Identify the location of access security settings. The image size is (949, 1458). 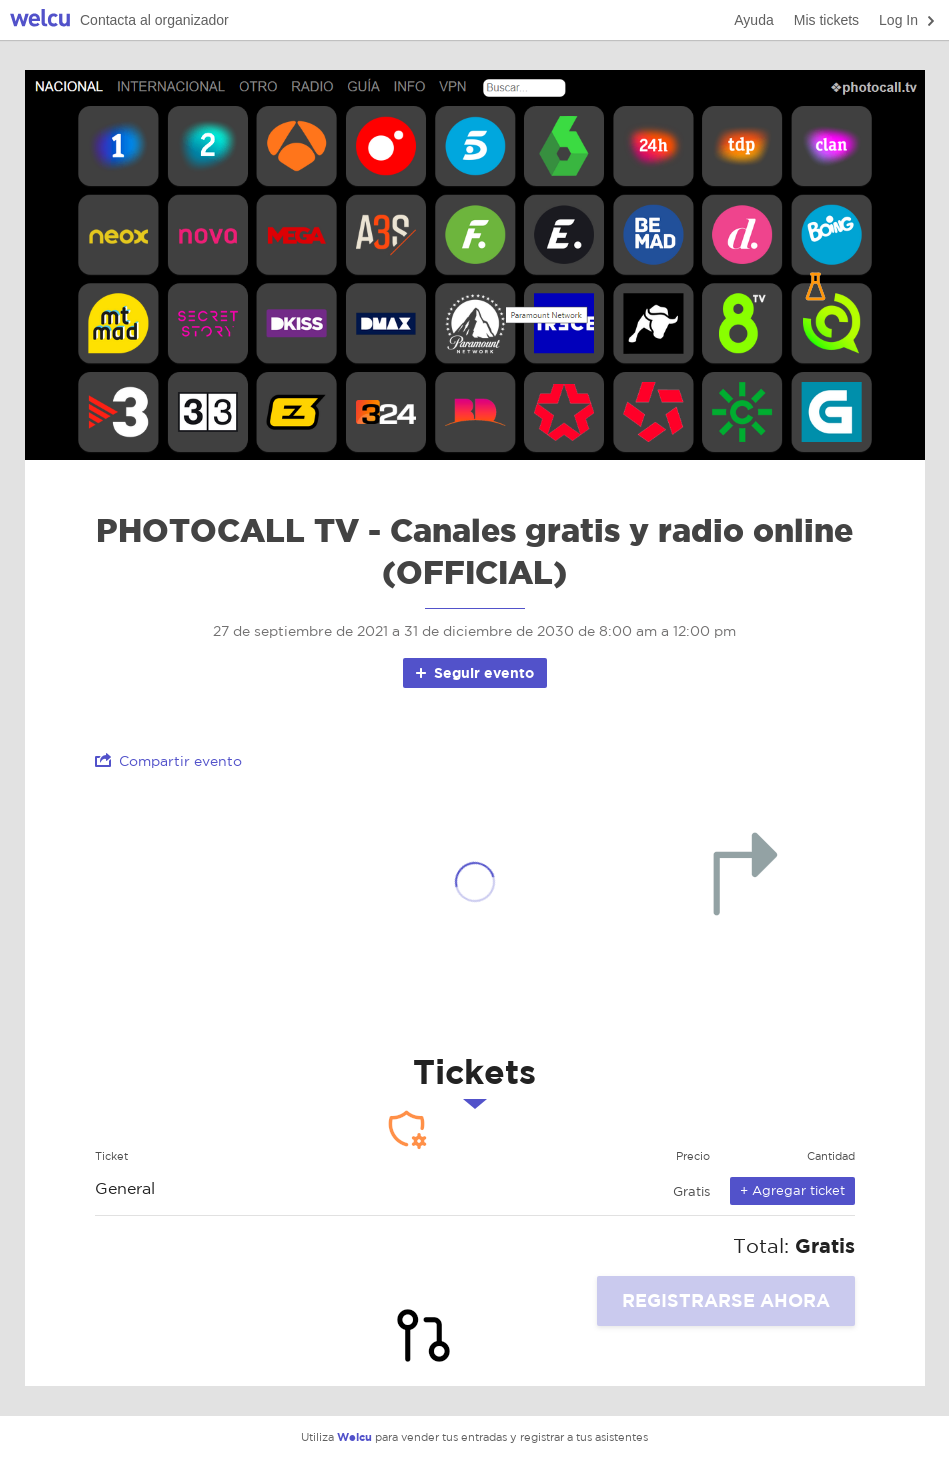
(406, 1128).